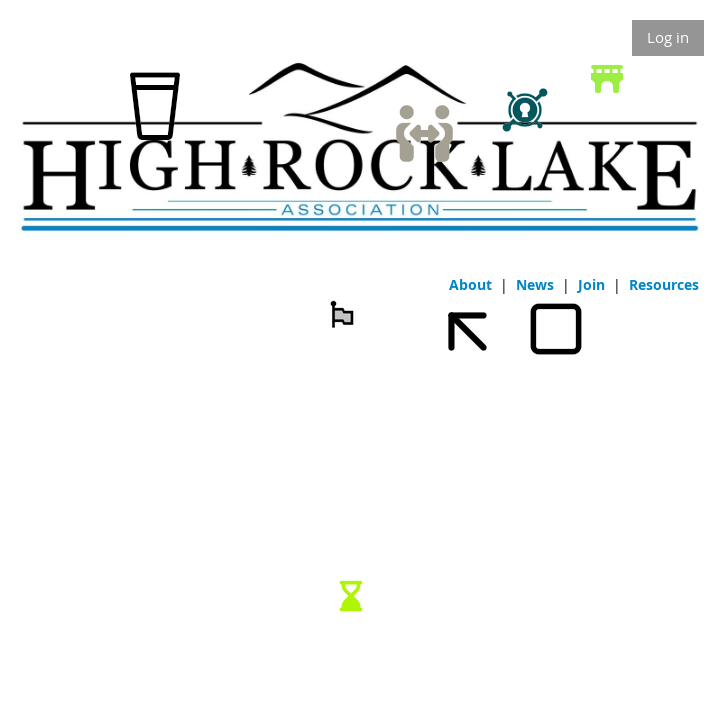 The height and width of the screenshot is (720, 719). What do you see at coordinates (342, 315) in the screenshot?
I see `add a flag emoji to your message` at bounding box center [342, 315].